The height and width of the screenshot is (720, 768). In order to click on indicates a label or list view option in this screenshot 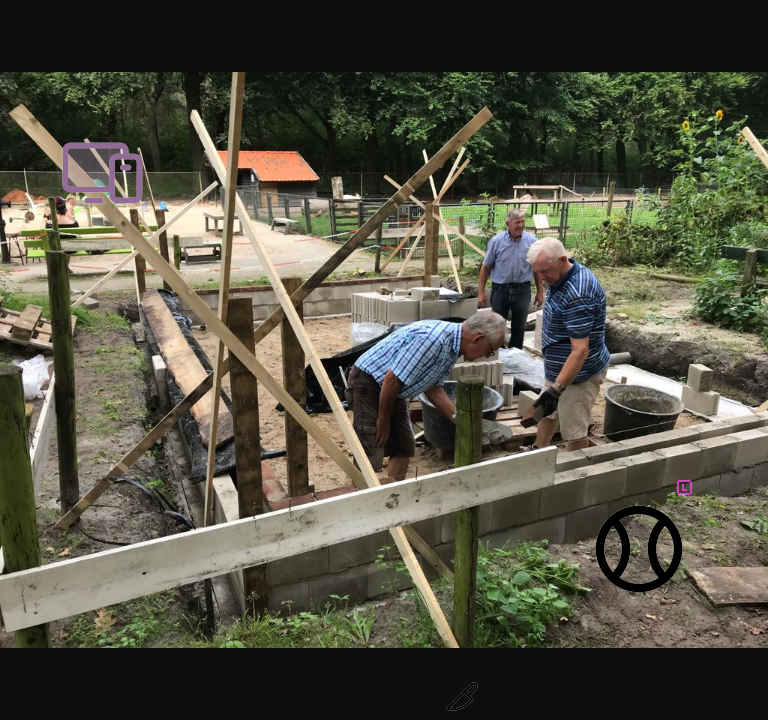, I will do `click(684, 487)`.